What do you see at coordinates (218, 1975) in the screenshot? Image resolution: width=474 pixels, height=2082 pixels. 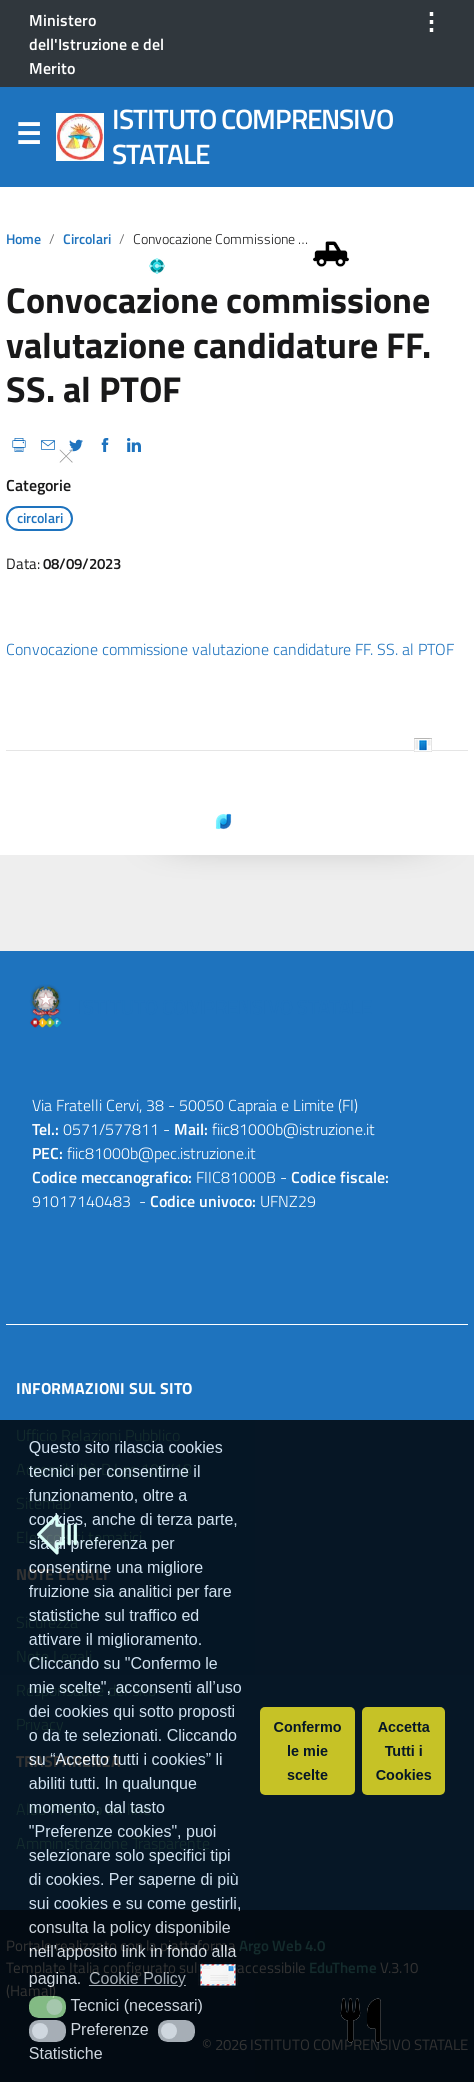 I see `access your inbox or email` at bounding box center [218, 1975].